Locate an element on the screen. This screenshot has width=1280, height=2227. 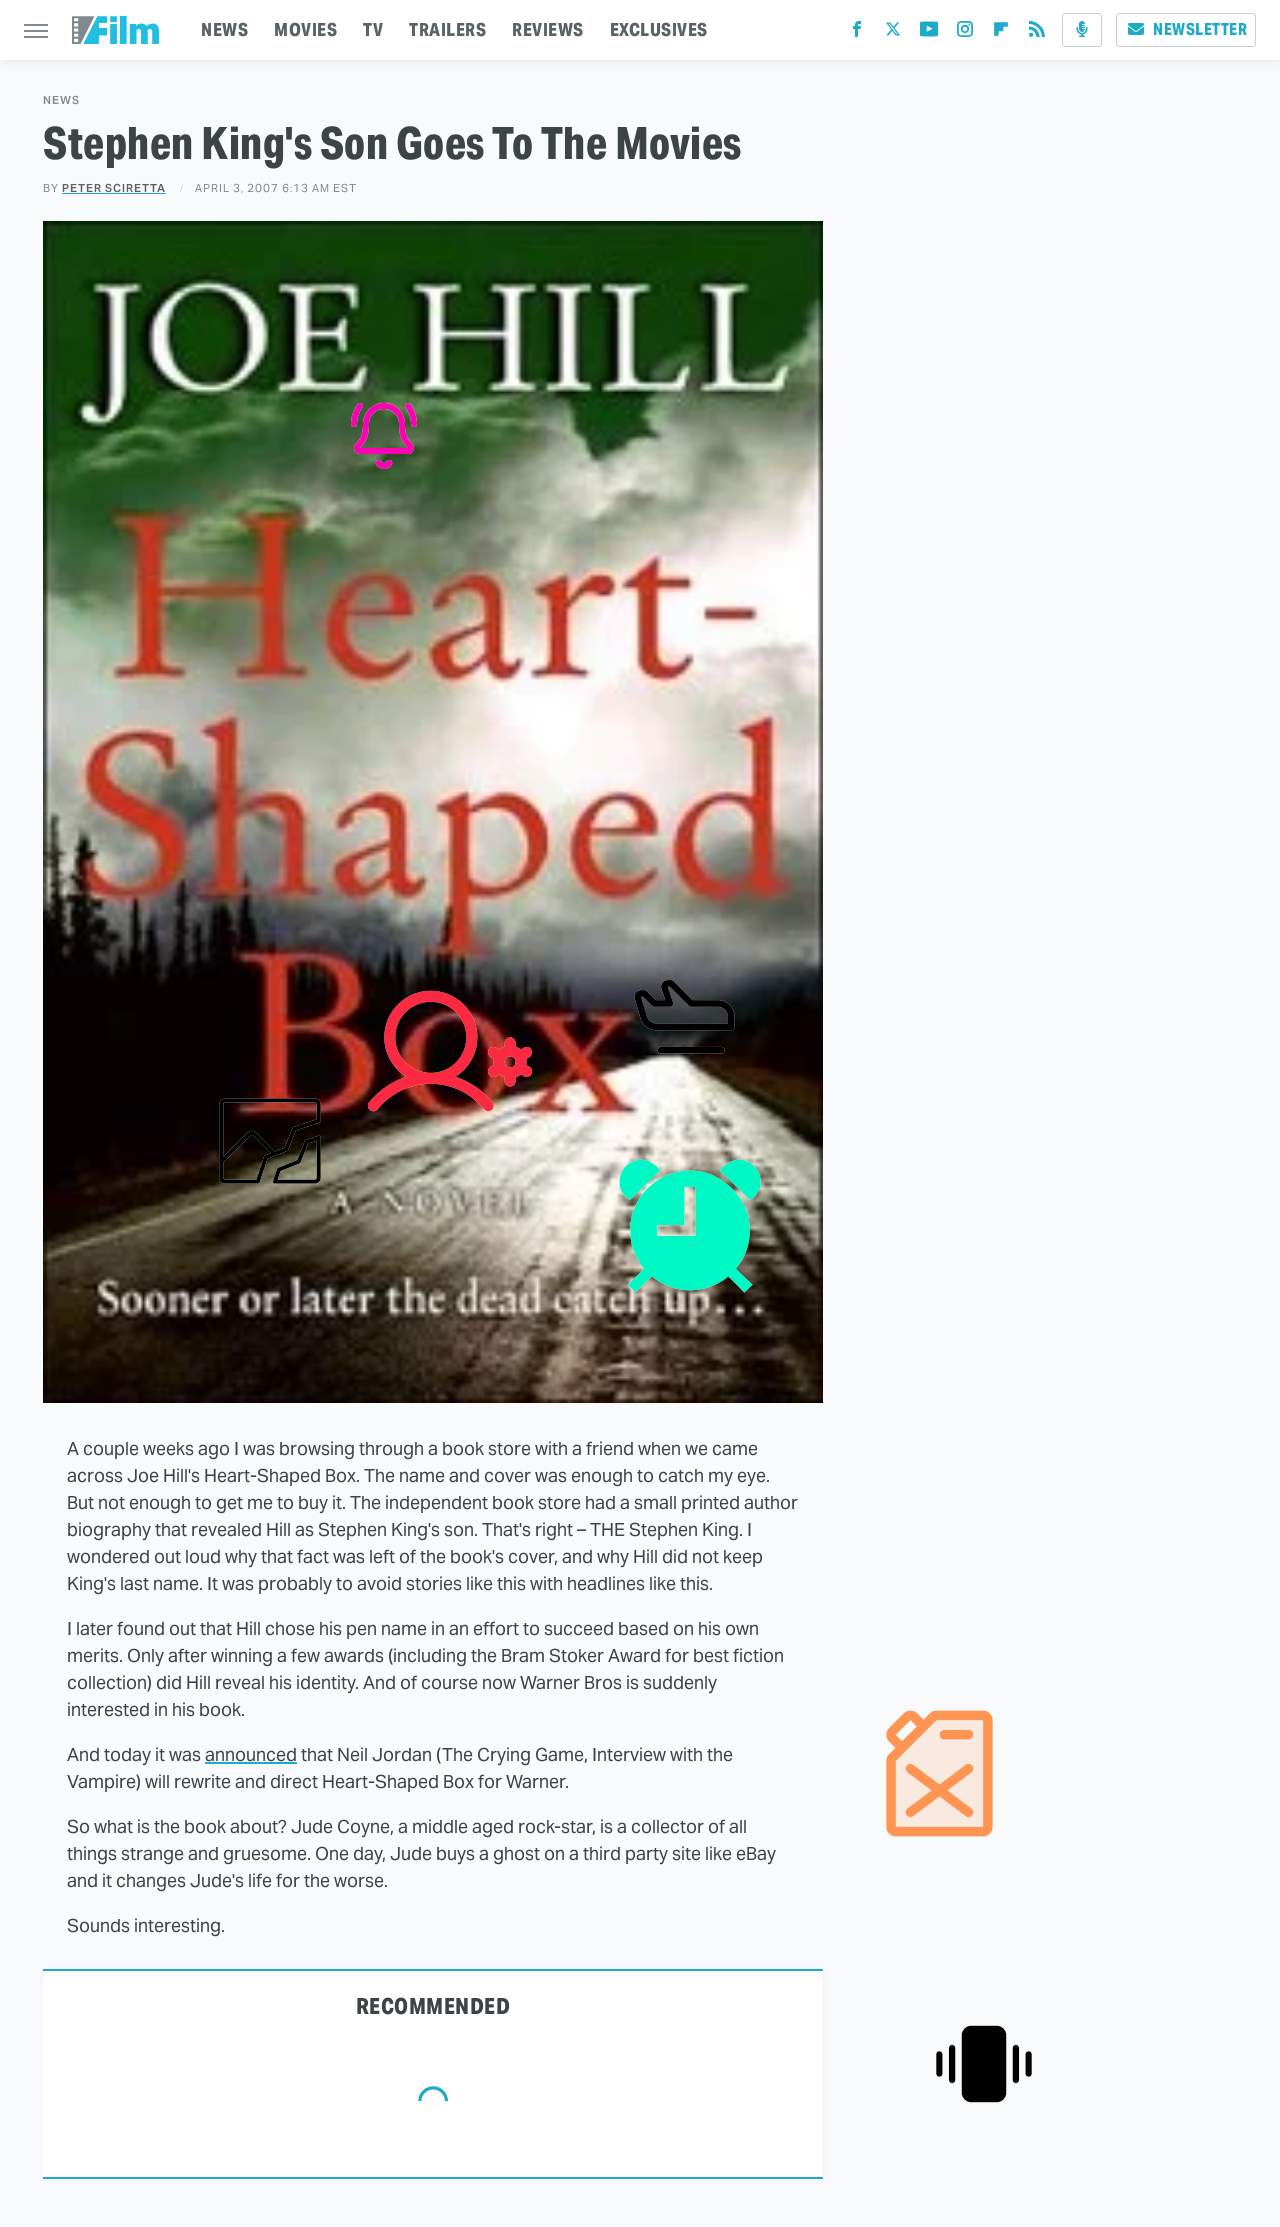
indicates flight mode is active is located at coordinates (684, 1013).